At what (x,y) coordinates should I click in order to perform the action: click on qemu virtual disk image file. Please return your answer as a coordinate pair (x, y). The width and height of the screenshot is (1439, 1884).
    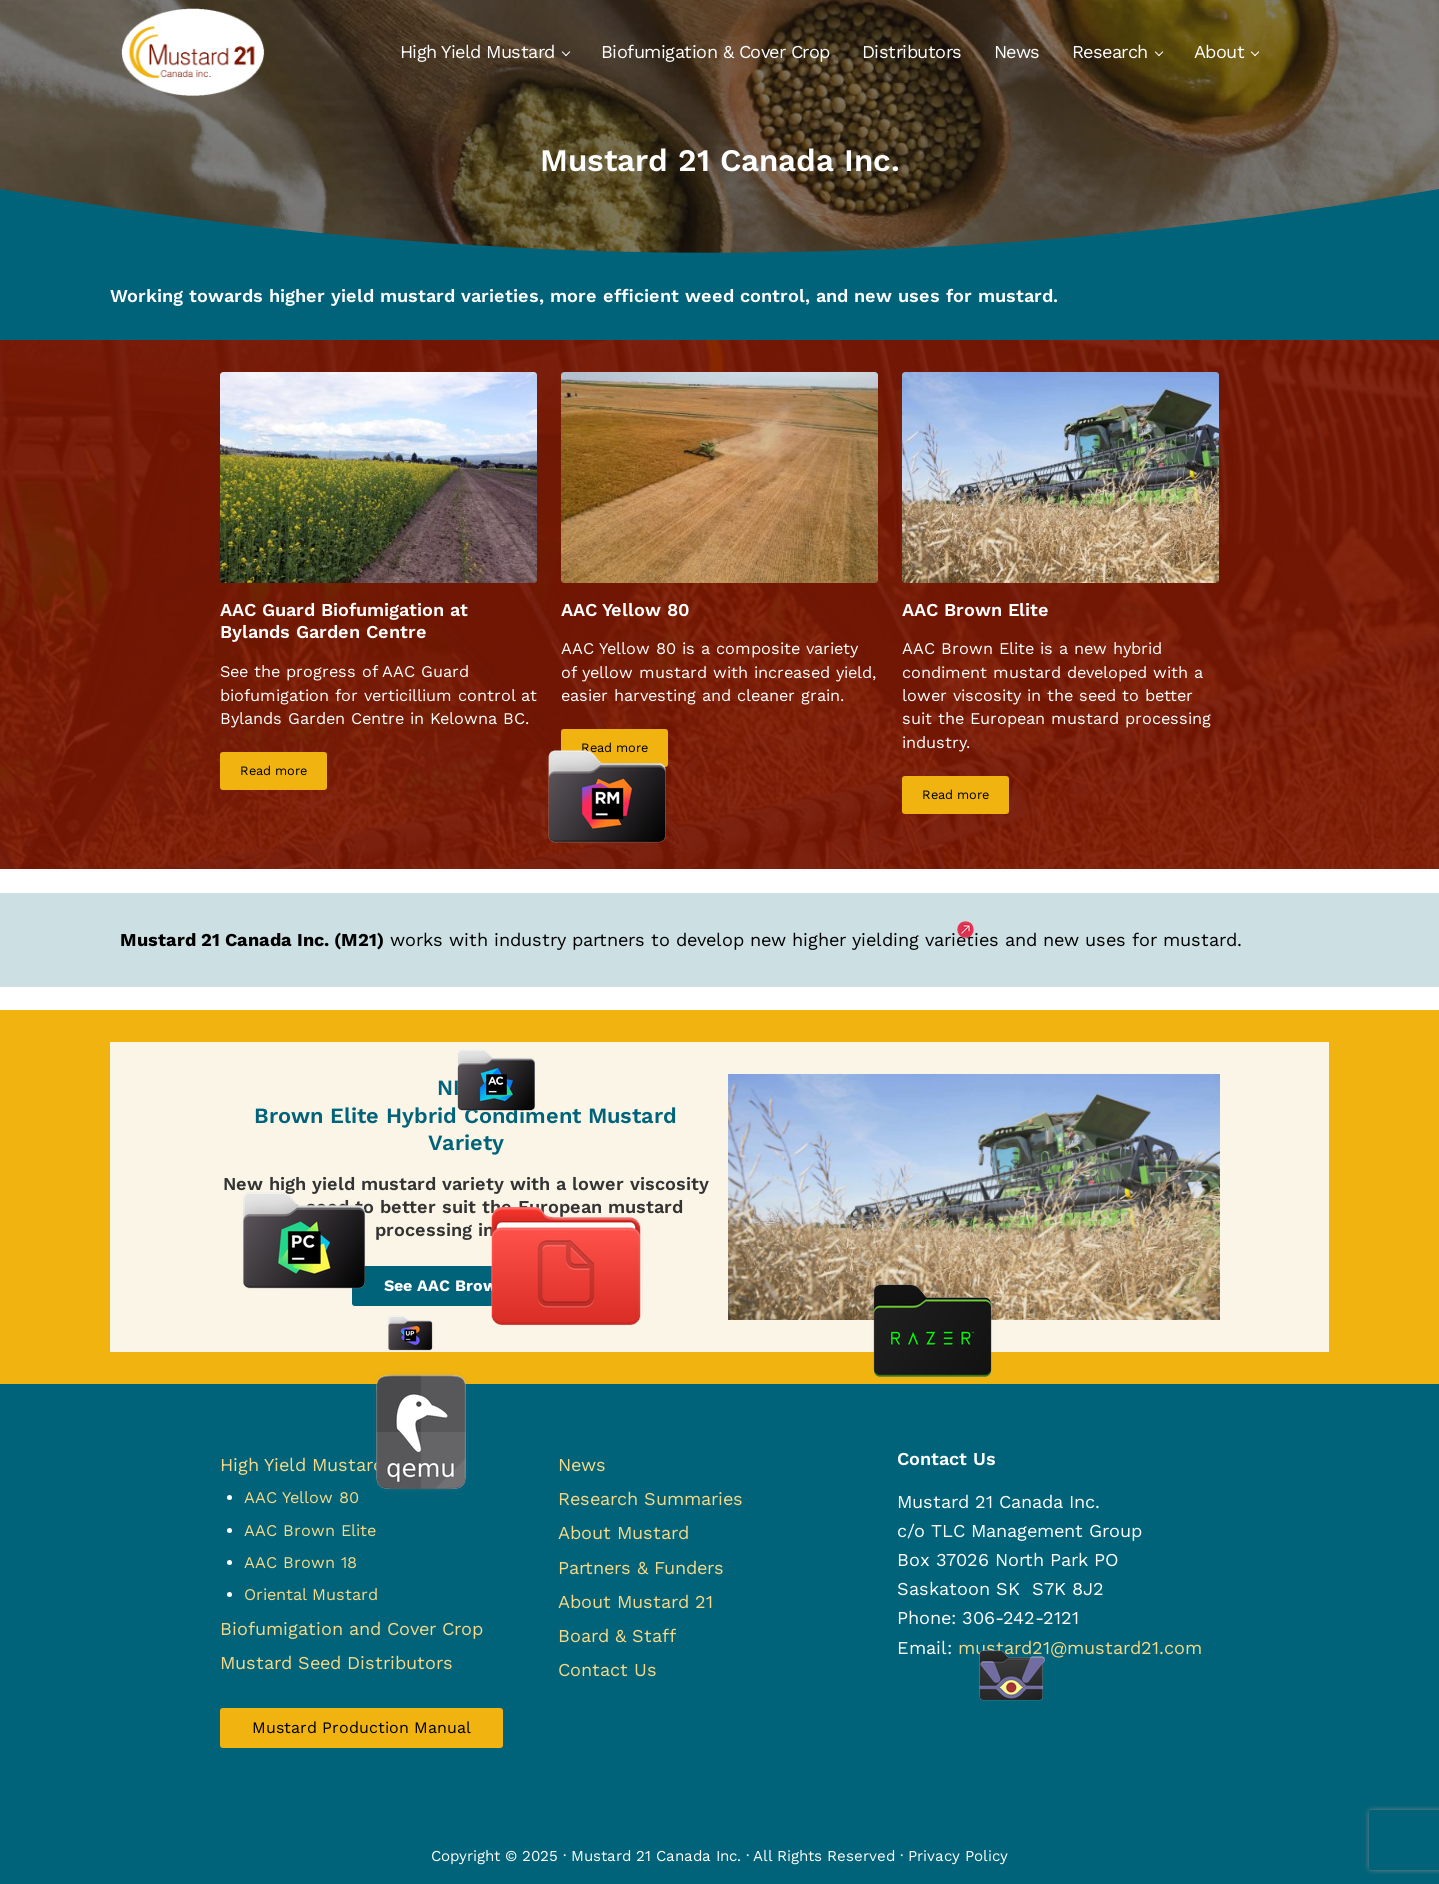
    Looking at the image, I should click on (421, 1432).